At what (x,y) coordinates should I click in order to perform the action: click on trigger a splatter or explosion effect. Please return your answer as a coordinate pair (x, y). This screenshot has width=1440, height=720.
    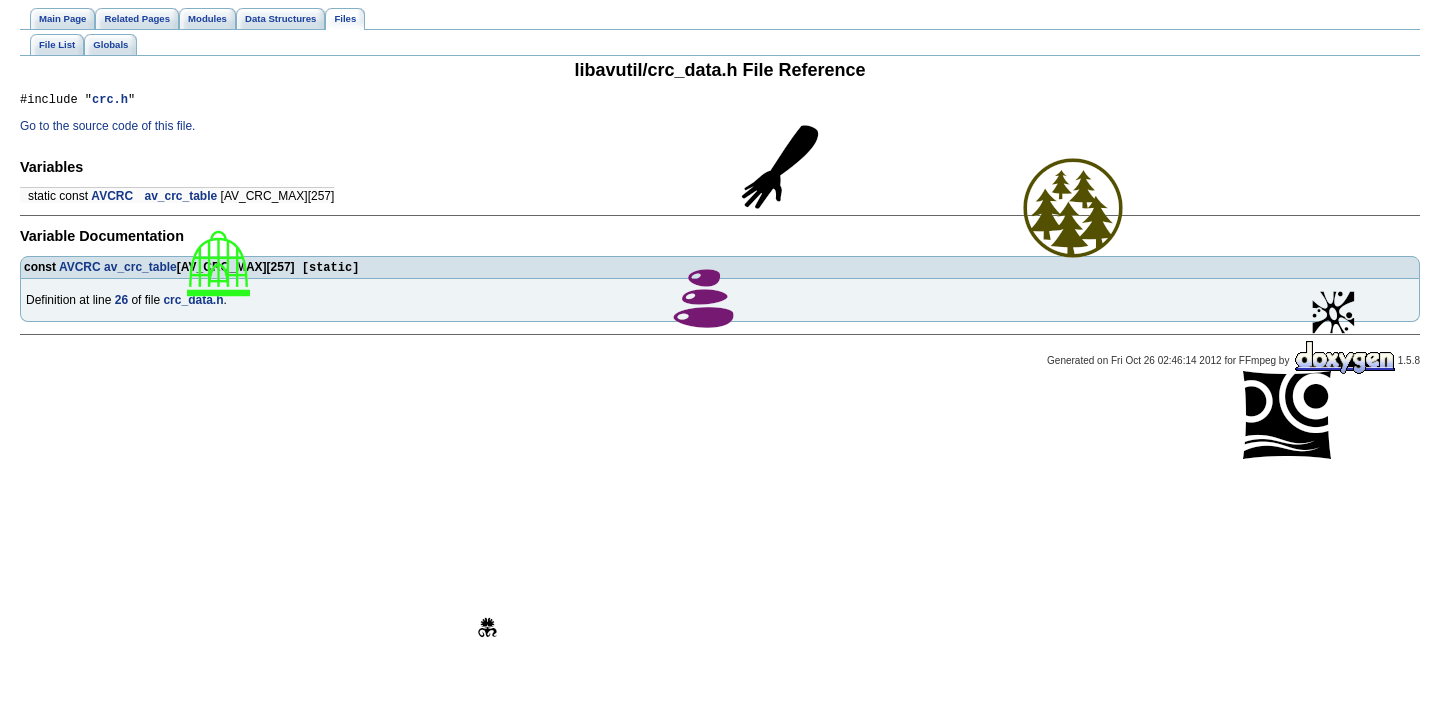
    Looking at the image, I should click on (1333, 312).